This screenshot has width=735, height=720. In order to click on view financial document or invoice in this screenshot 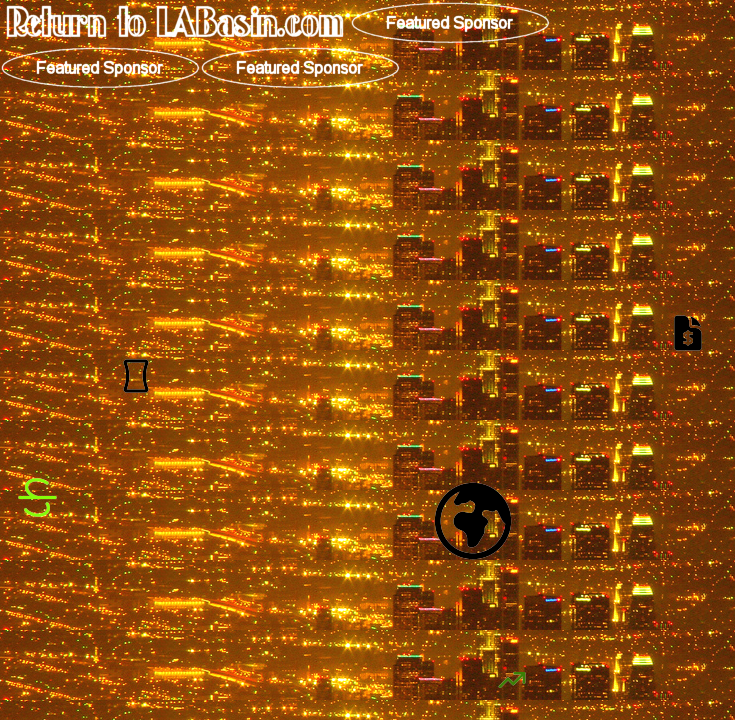, I will do `click(688, 333)`.